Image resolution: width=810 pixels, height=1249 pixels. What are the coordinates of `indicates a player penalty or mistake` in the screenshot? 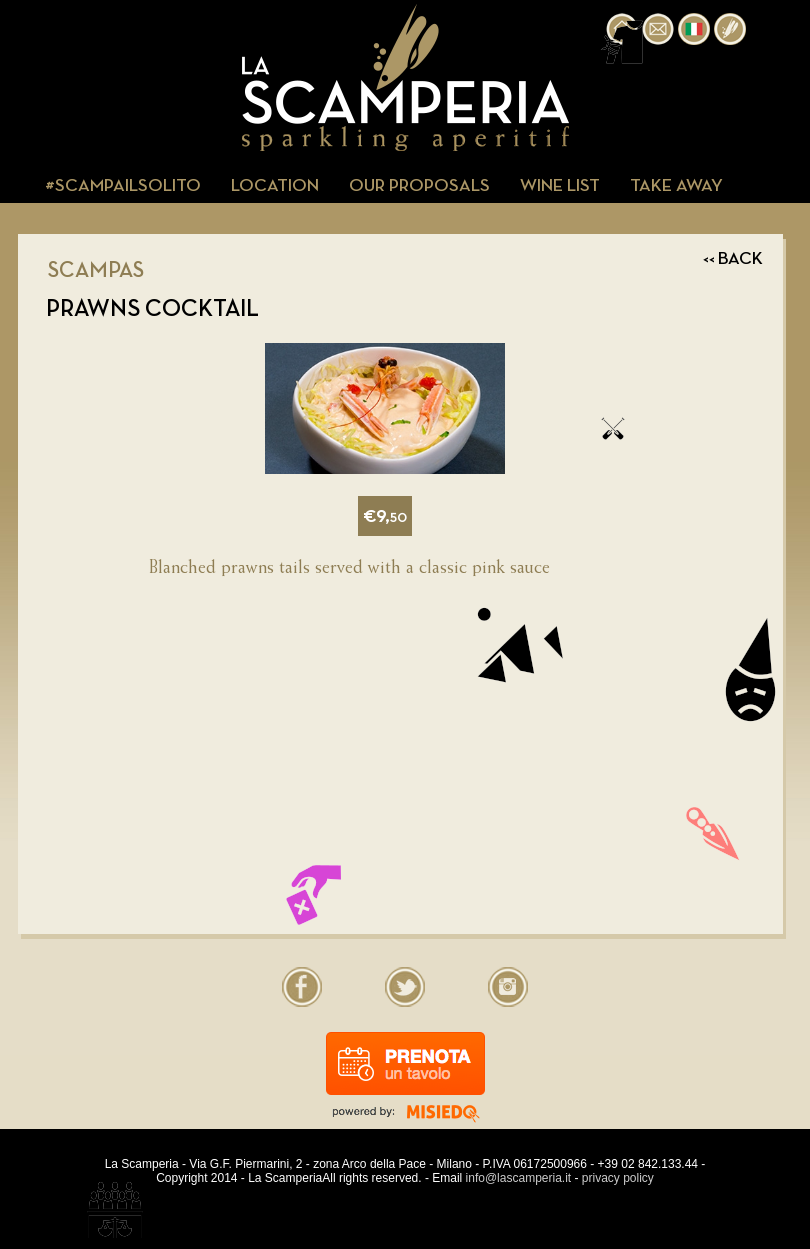 It's located at (750, 669).